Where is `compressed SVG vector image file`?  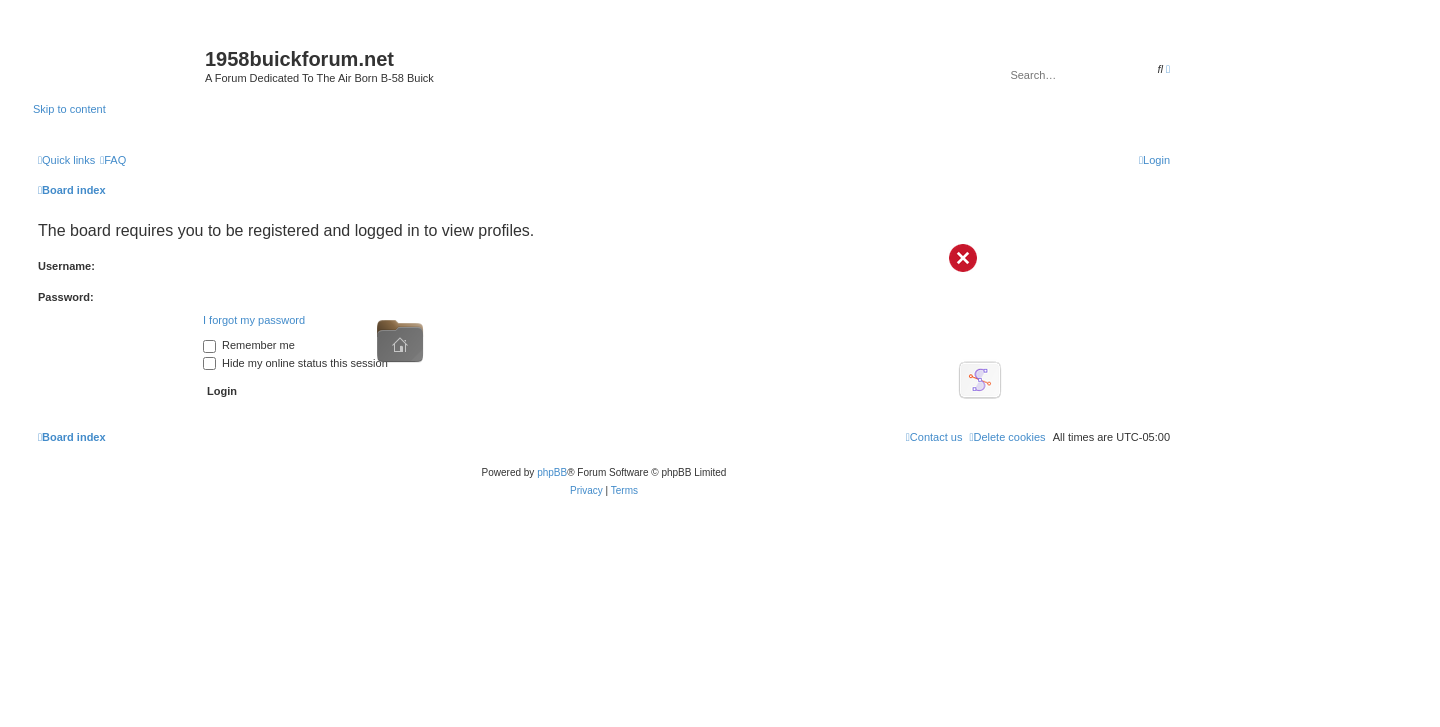 compressed SVG vector image file is located at coordinates (980, 379).